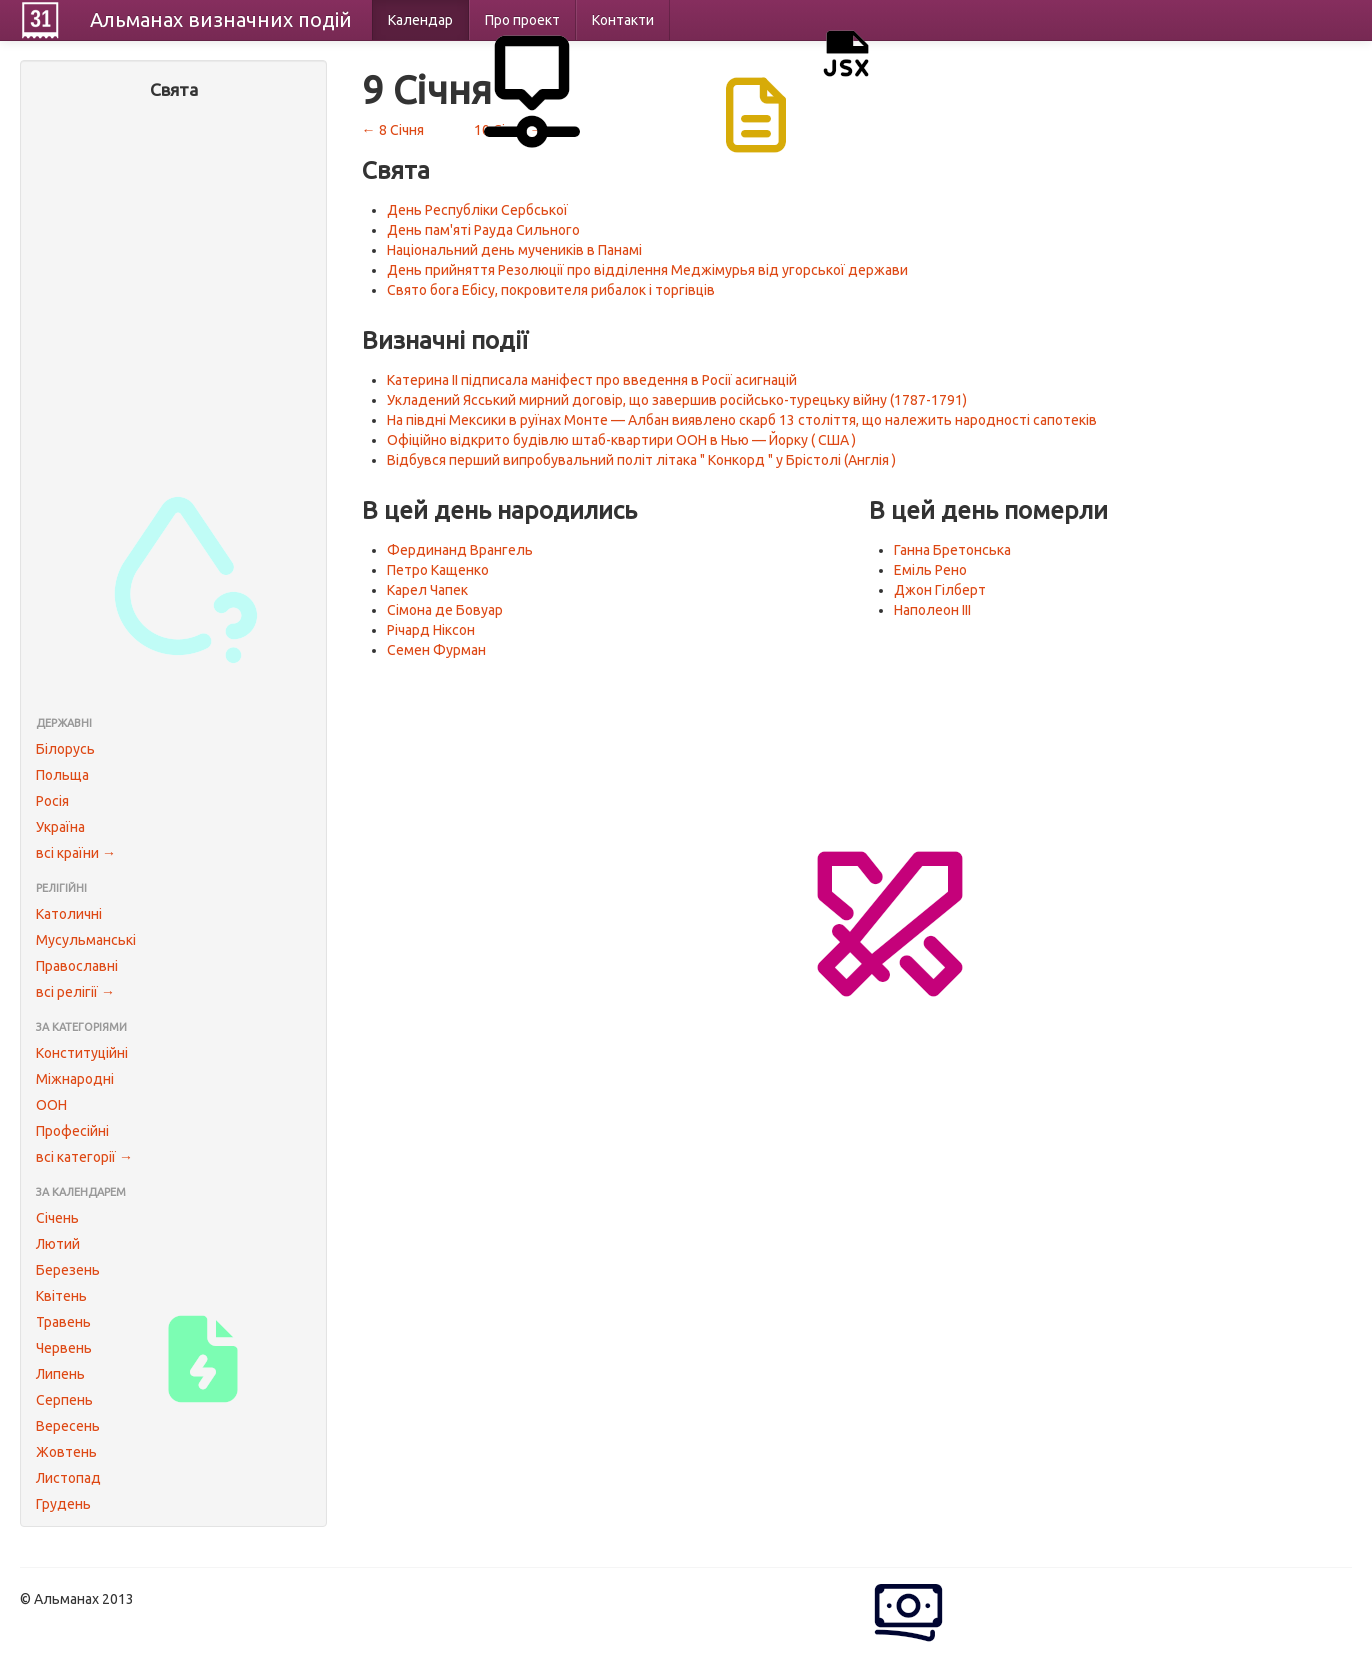  Describe the element at coordinates (890, 924) in the screenshot. I see `start a battle or combat mode` at that location.